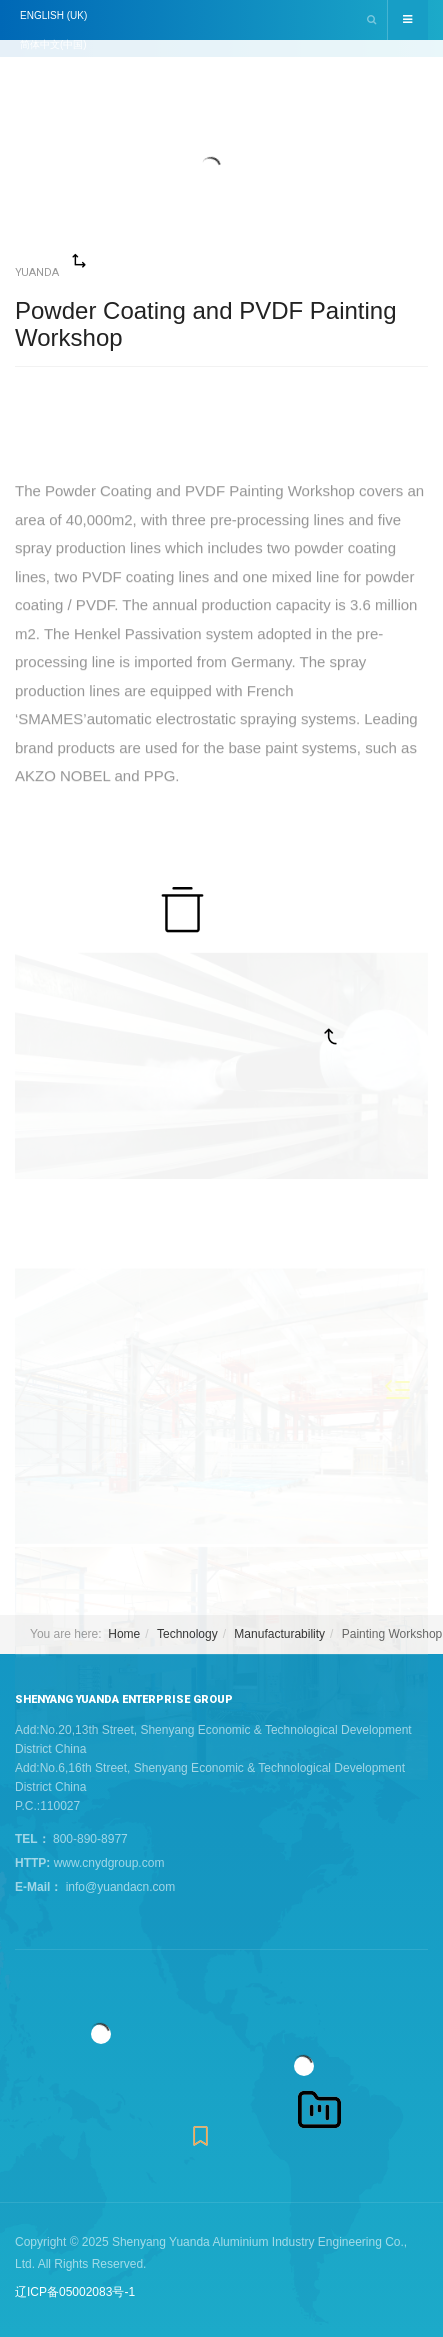  Describe the element at coordinates (78, 260) in the screenshot. I see `indicates a path or vector direction` at that location.